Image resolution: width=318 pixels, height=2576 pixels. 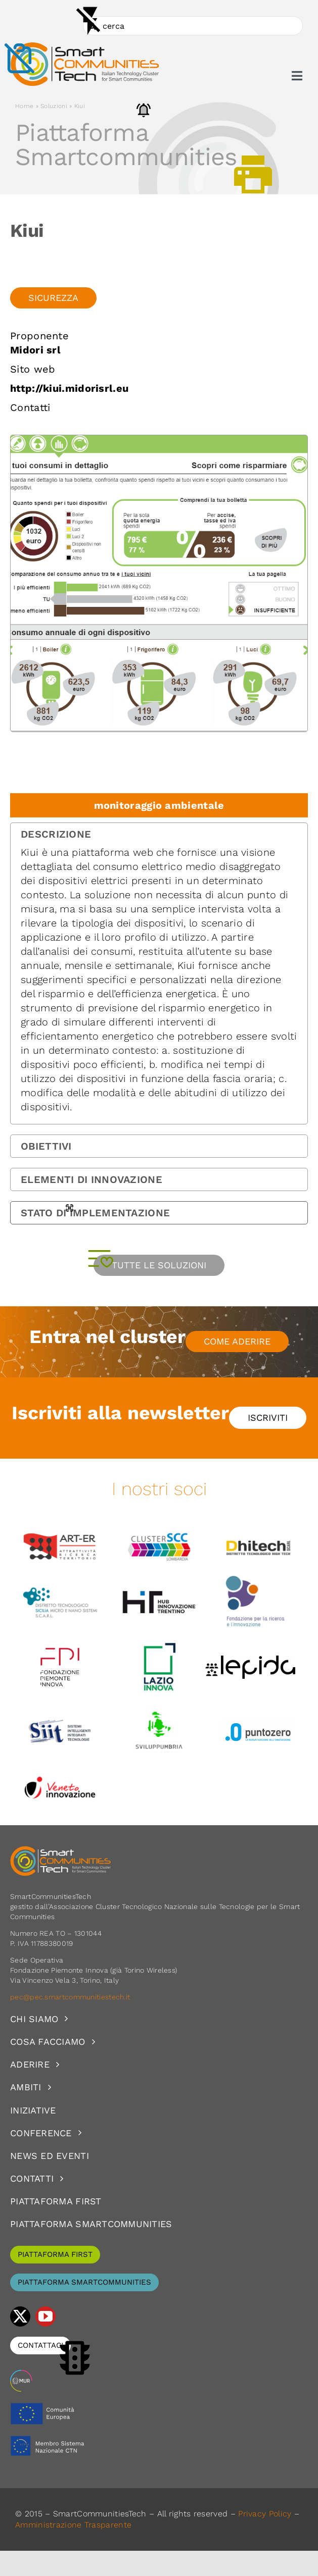 What do you see at coordinates (144, 110) in the screenshot?
I see `indicates active or incoming notifications` at bounding box center [144, 110].